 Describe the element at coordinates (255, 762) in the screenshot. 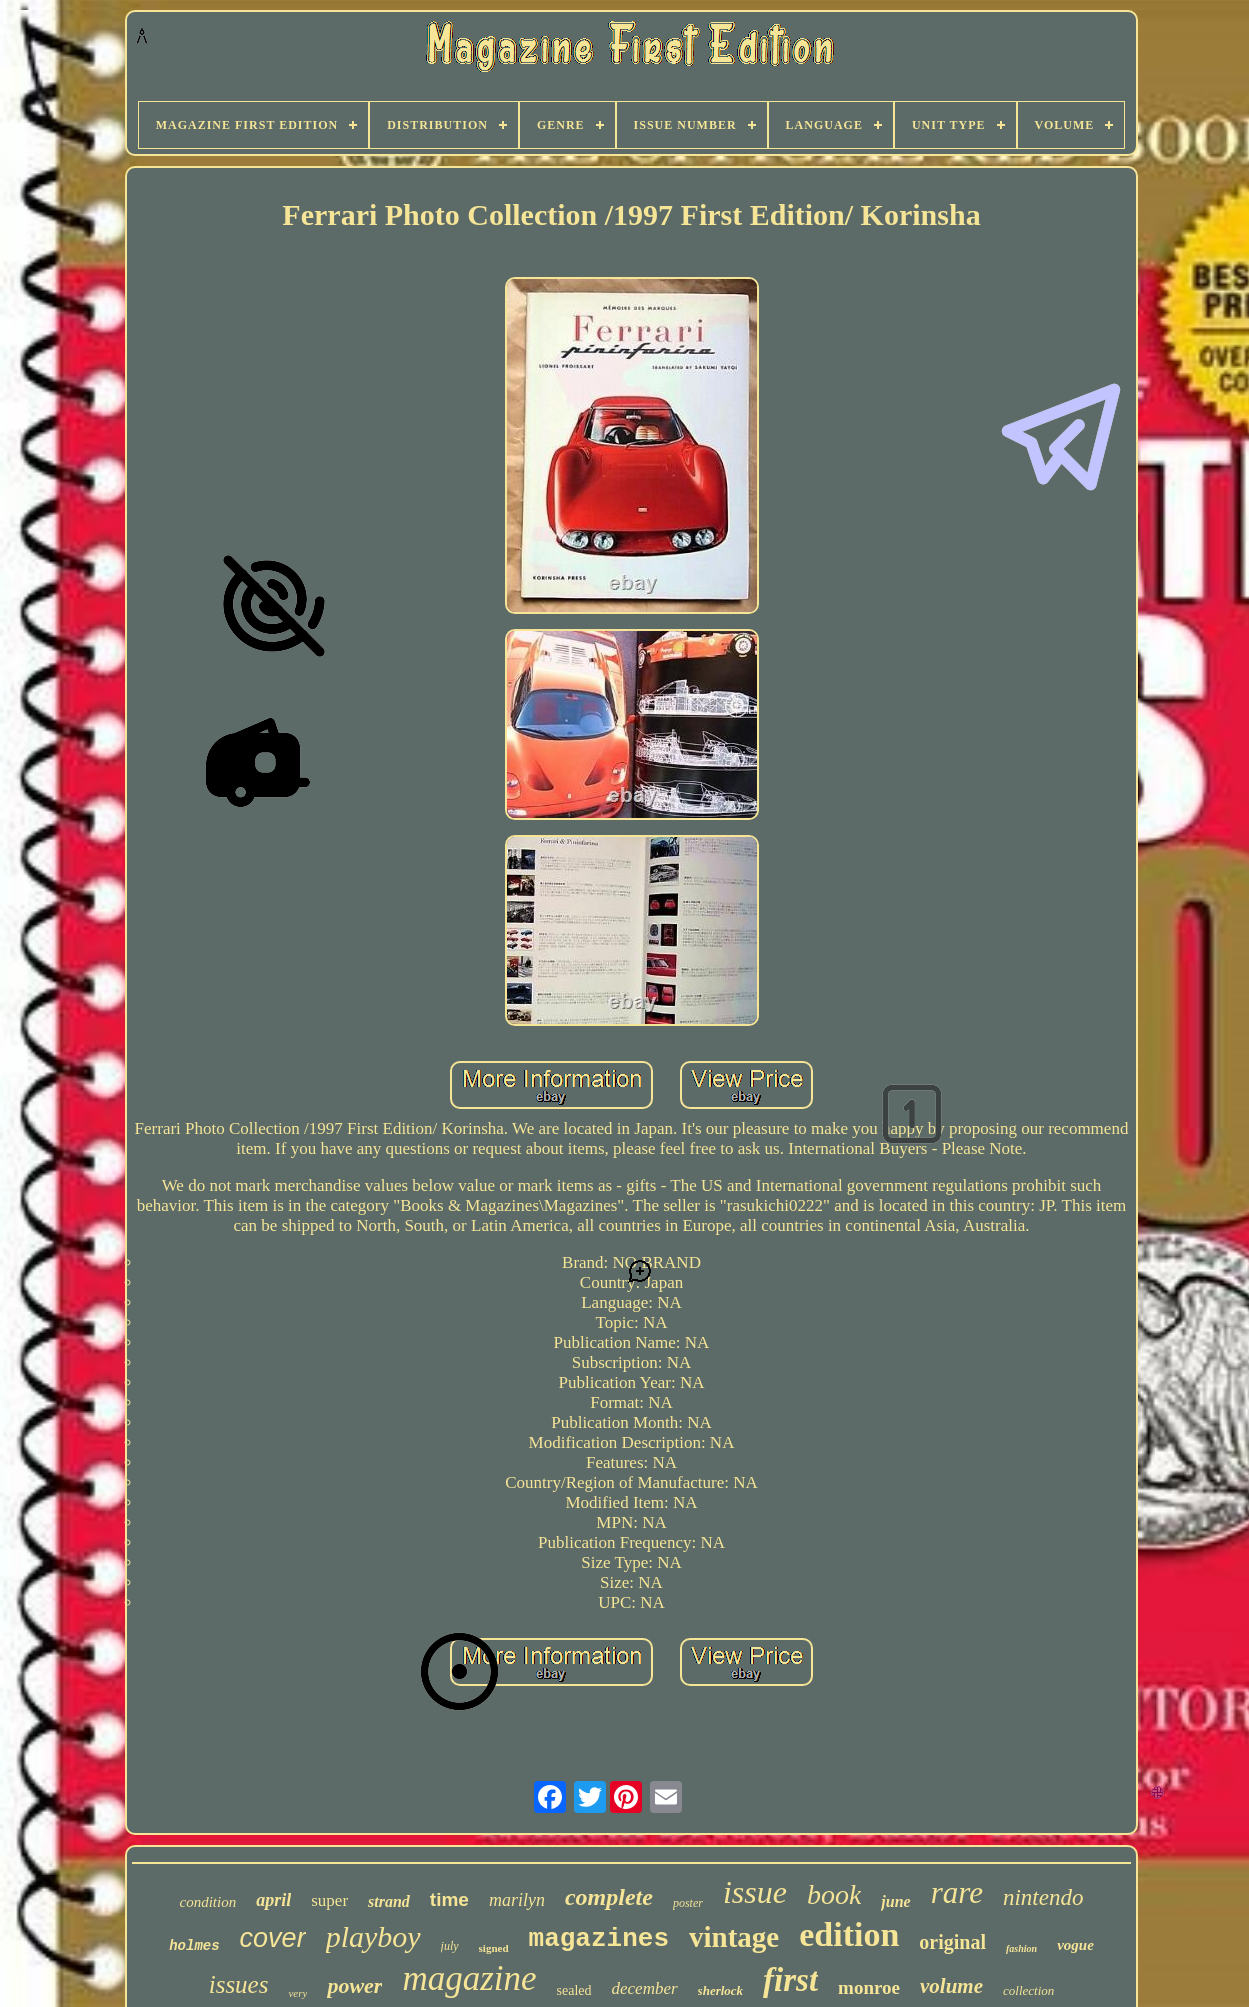

I see `access caravan or RV rental options` at that location.